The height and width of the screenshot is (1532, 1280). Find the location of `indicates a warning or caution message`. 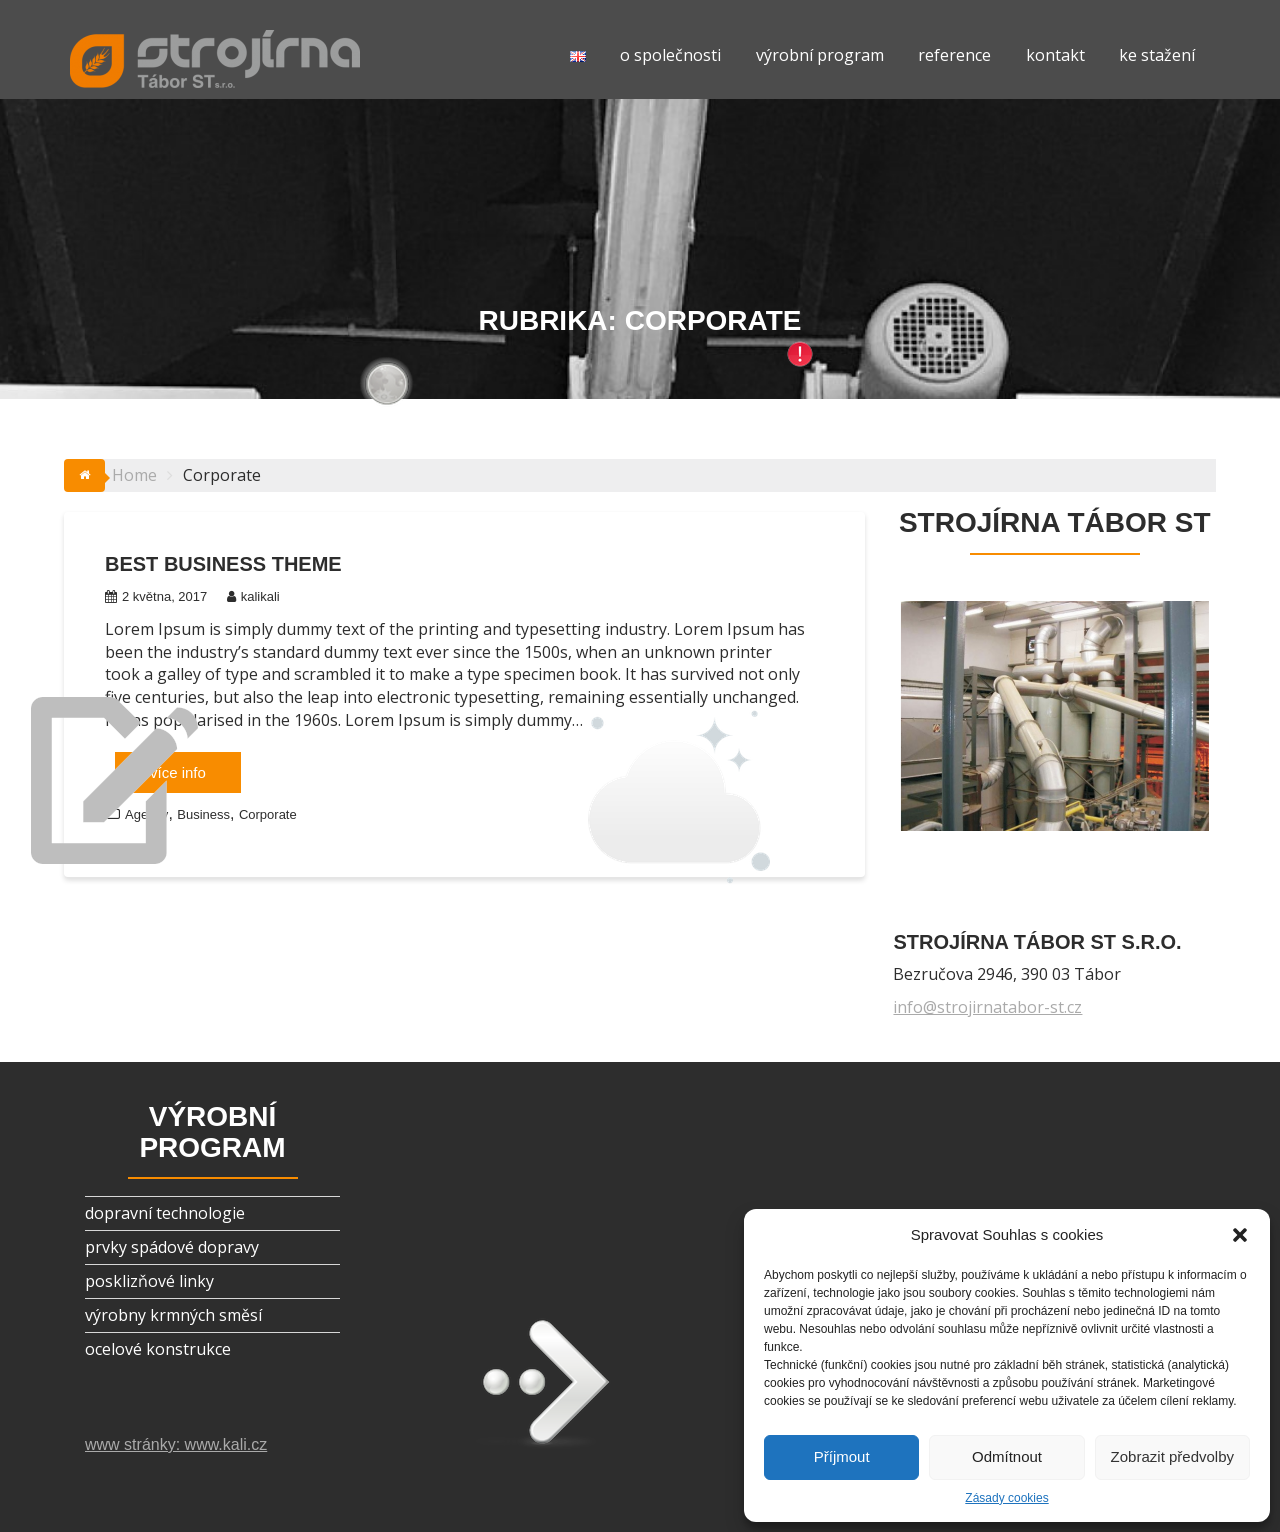

indicates a warning or caution message is located at coordinates (800, 354).